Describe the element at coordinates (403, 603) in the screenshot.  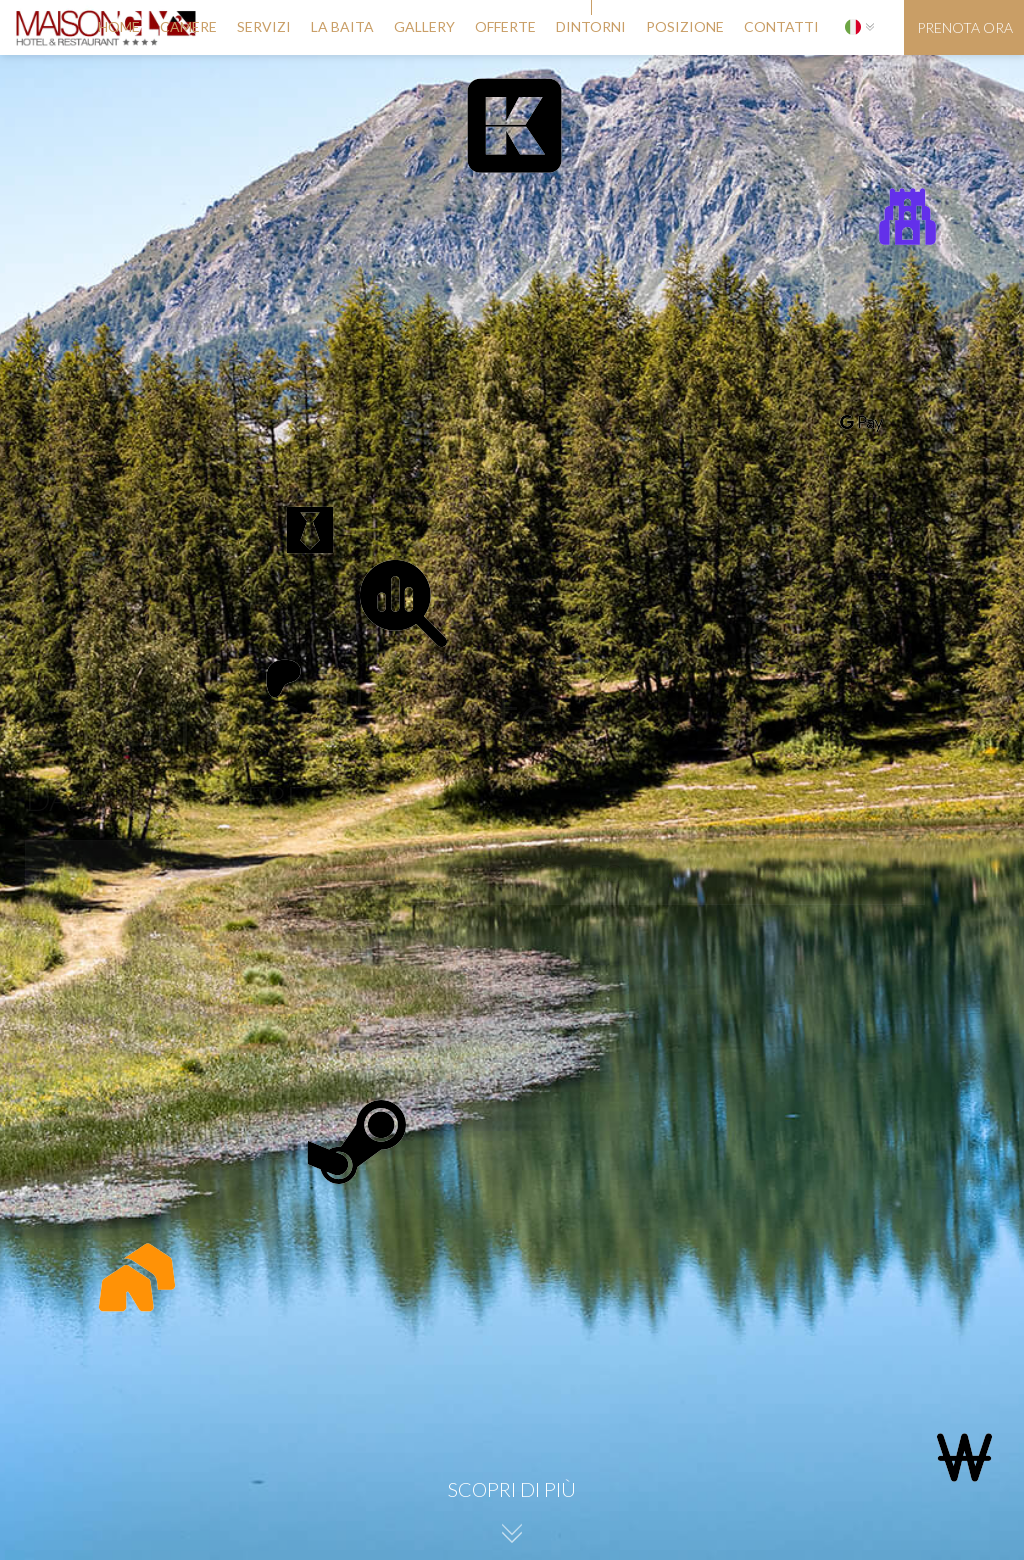
I see `analyze data or view analytics` at that location.